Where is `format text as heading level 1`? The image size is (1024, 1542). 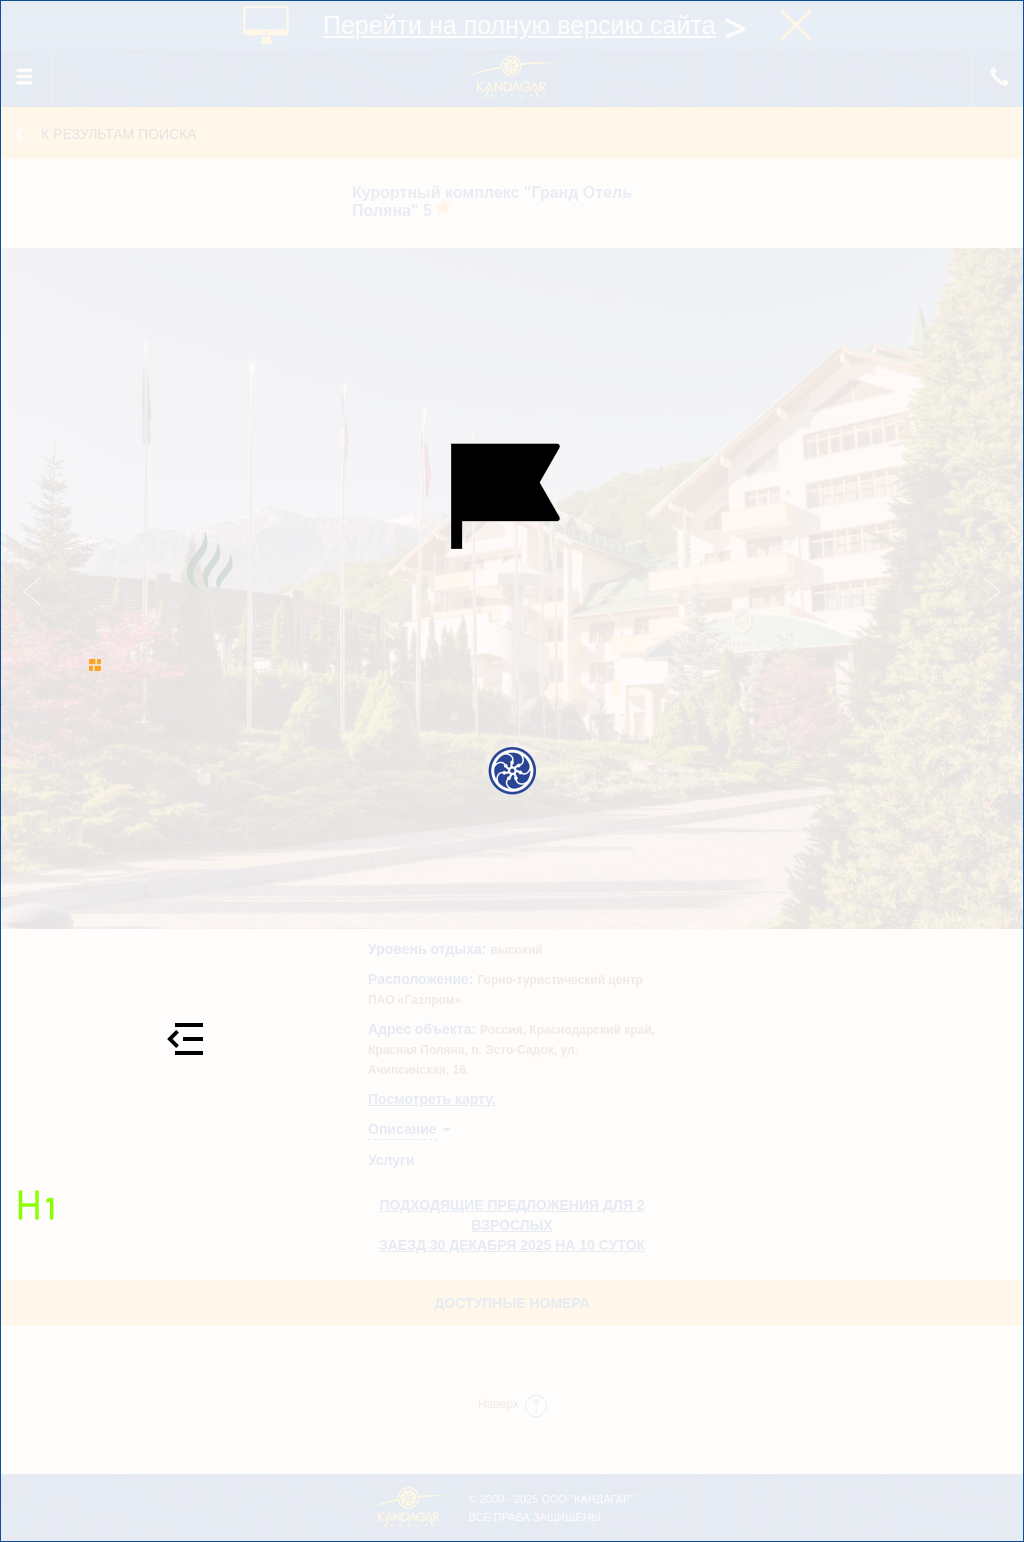
format text as heading level 1 is located at coordinates (37, 1205).